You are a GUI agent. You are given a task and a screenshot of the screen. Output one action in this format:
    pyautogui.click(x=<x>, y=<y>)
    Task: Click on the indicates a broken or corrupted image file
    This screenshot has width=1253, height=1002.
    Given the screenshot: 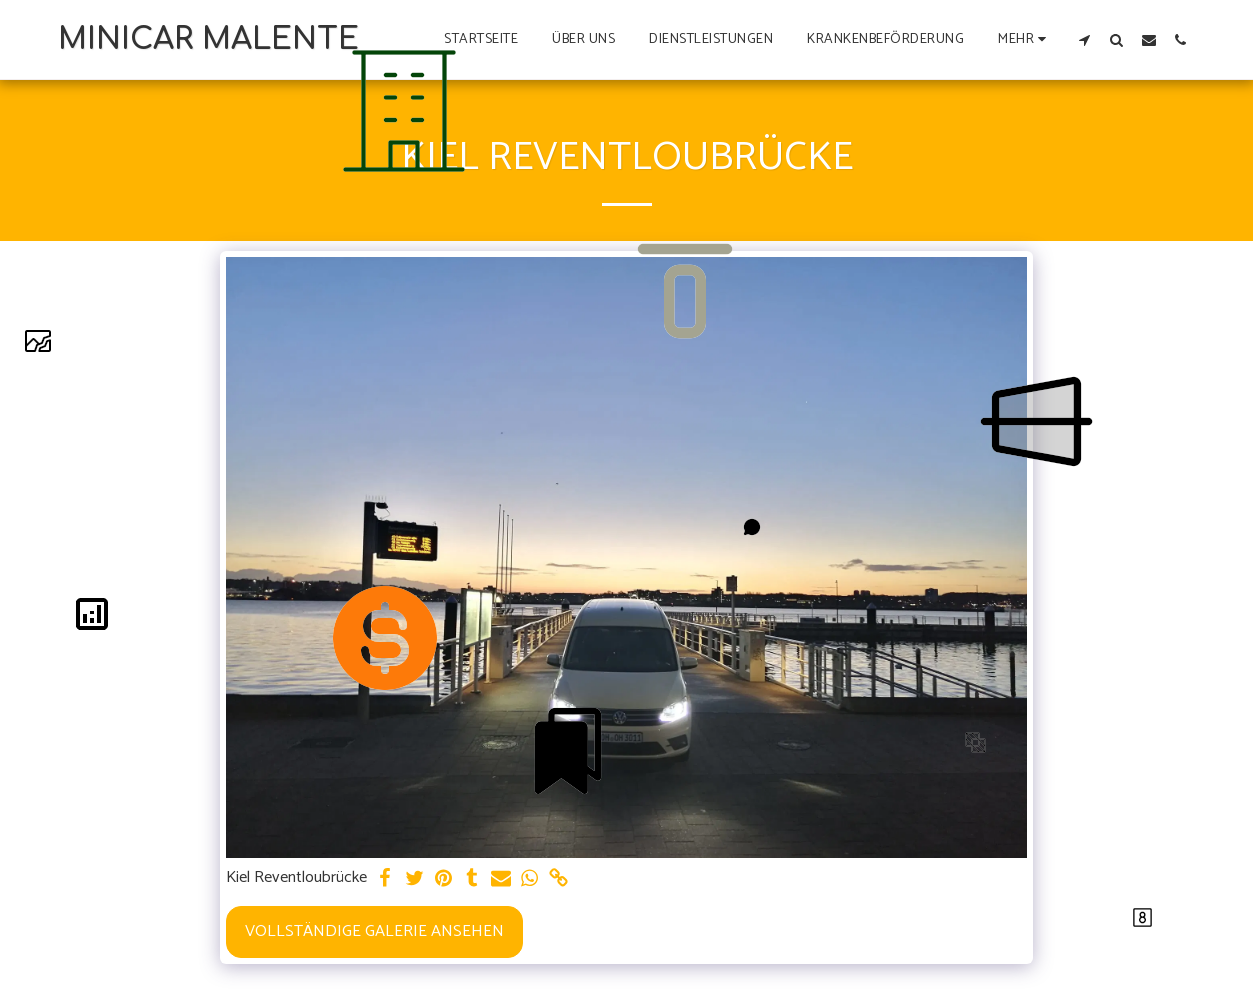 What is the action you would take?
    pyautogui.click(x=38, y=341)
    